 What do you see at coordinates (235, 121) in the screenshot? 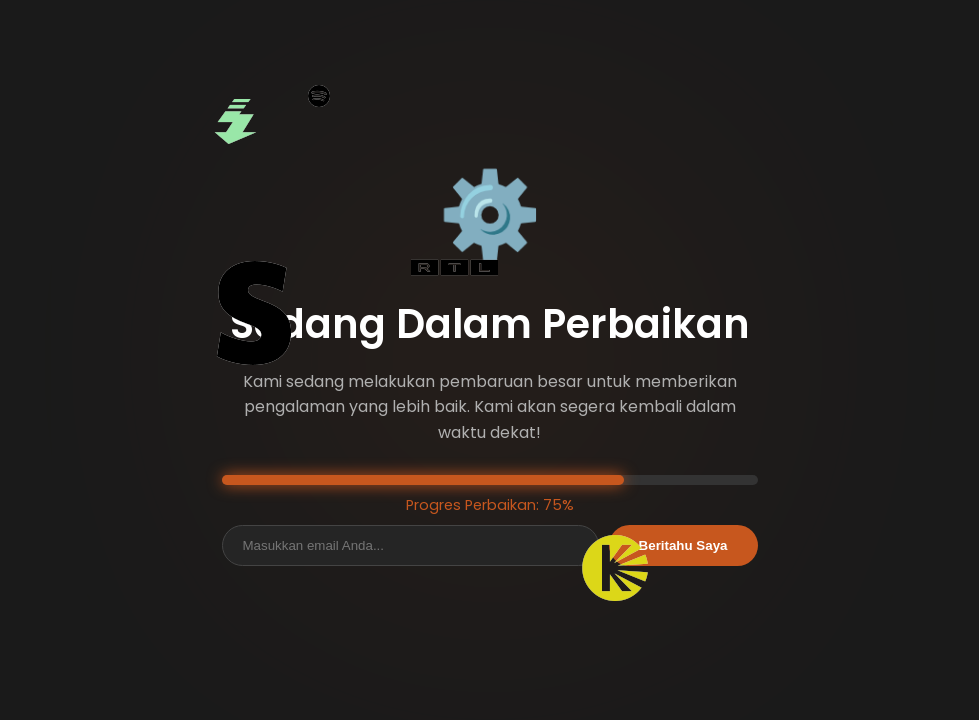
I see `rolldown bundler logo` at bounding box center [235, 121].